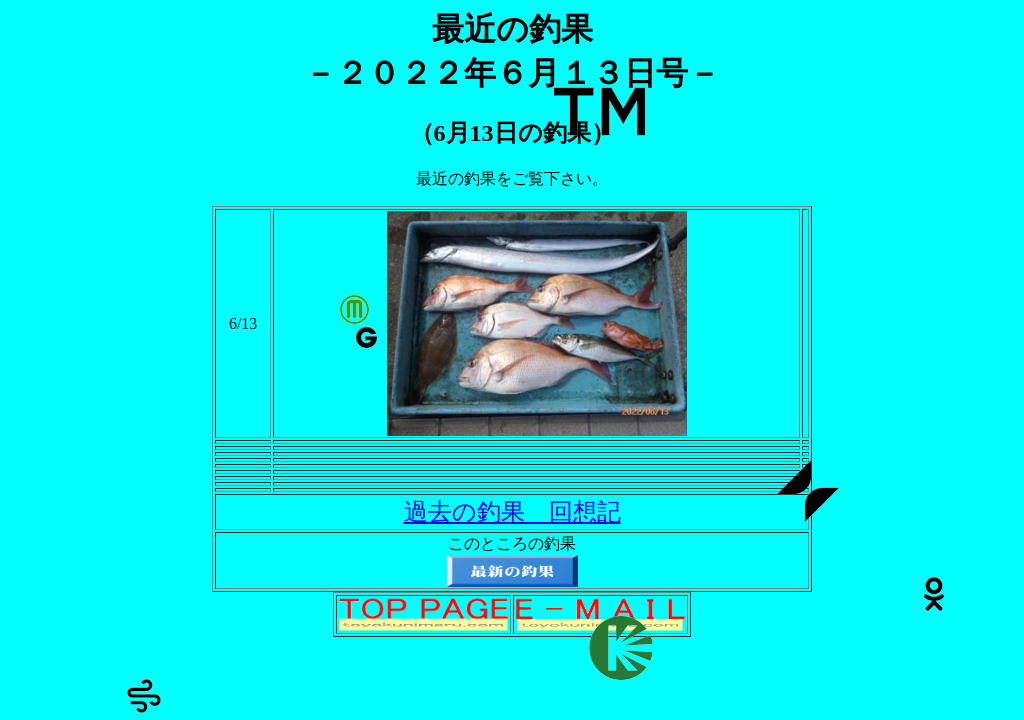 The height and width of the screenshot is (720, 1024). I want to click on indicates windy weather conditions, so click(144, 696).